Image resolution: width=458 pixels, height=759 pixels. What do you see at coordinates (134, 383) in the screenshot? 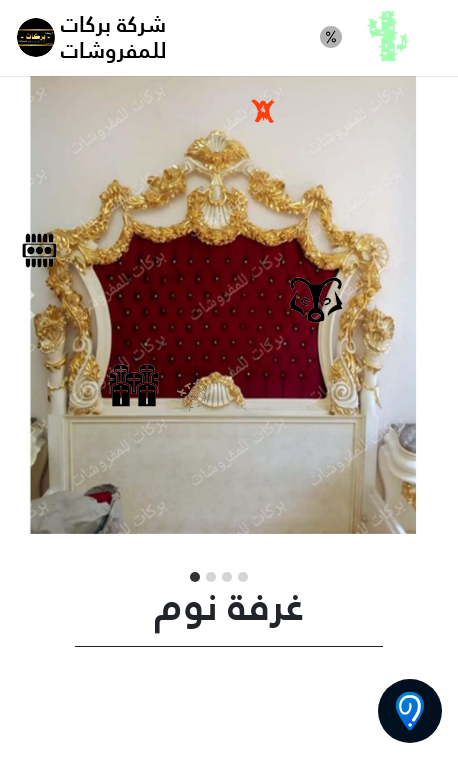
I see `access the graveyard or cemetery area in-game` at bounding box center [134, 383].